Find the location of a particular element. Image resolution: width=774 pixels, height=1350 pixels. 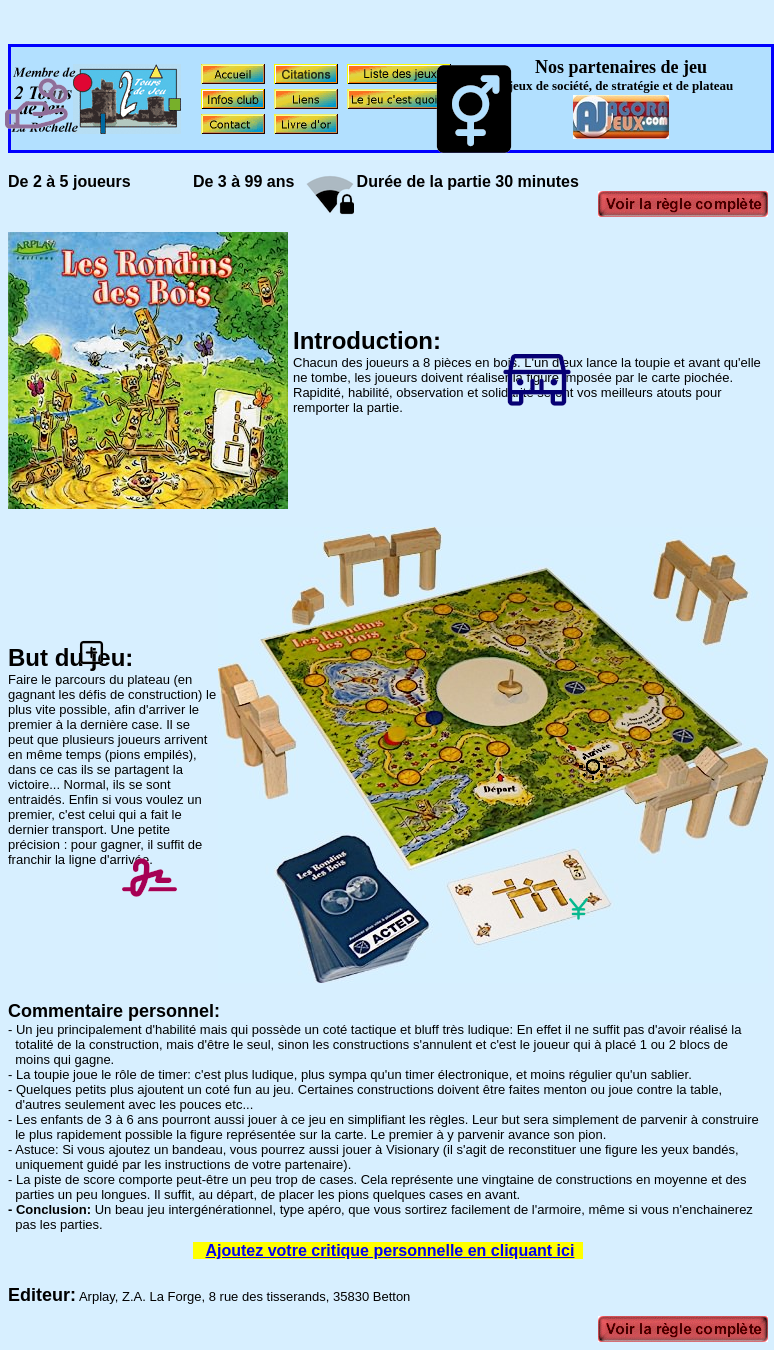

add your signature to a document is located at coordinates (149, 877).